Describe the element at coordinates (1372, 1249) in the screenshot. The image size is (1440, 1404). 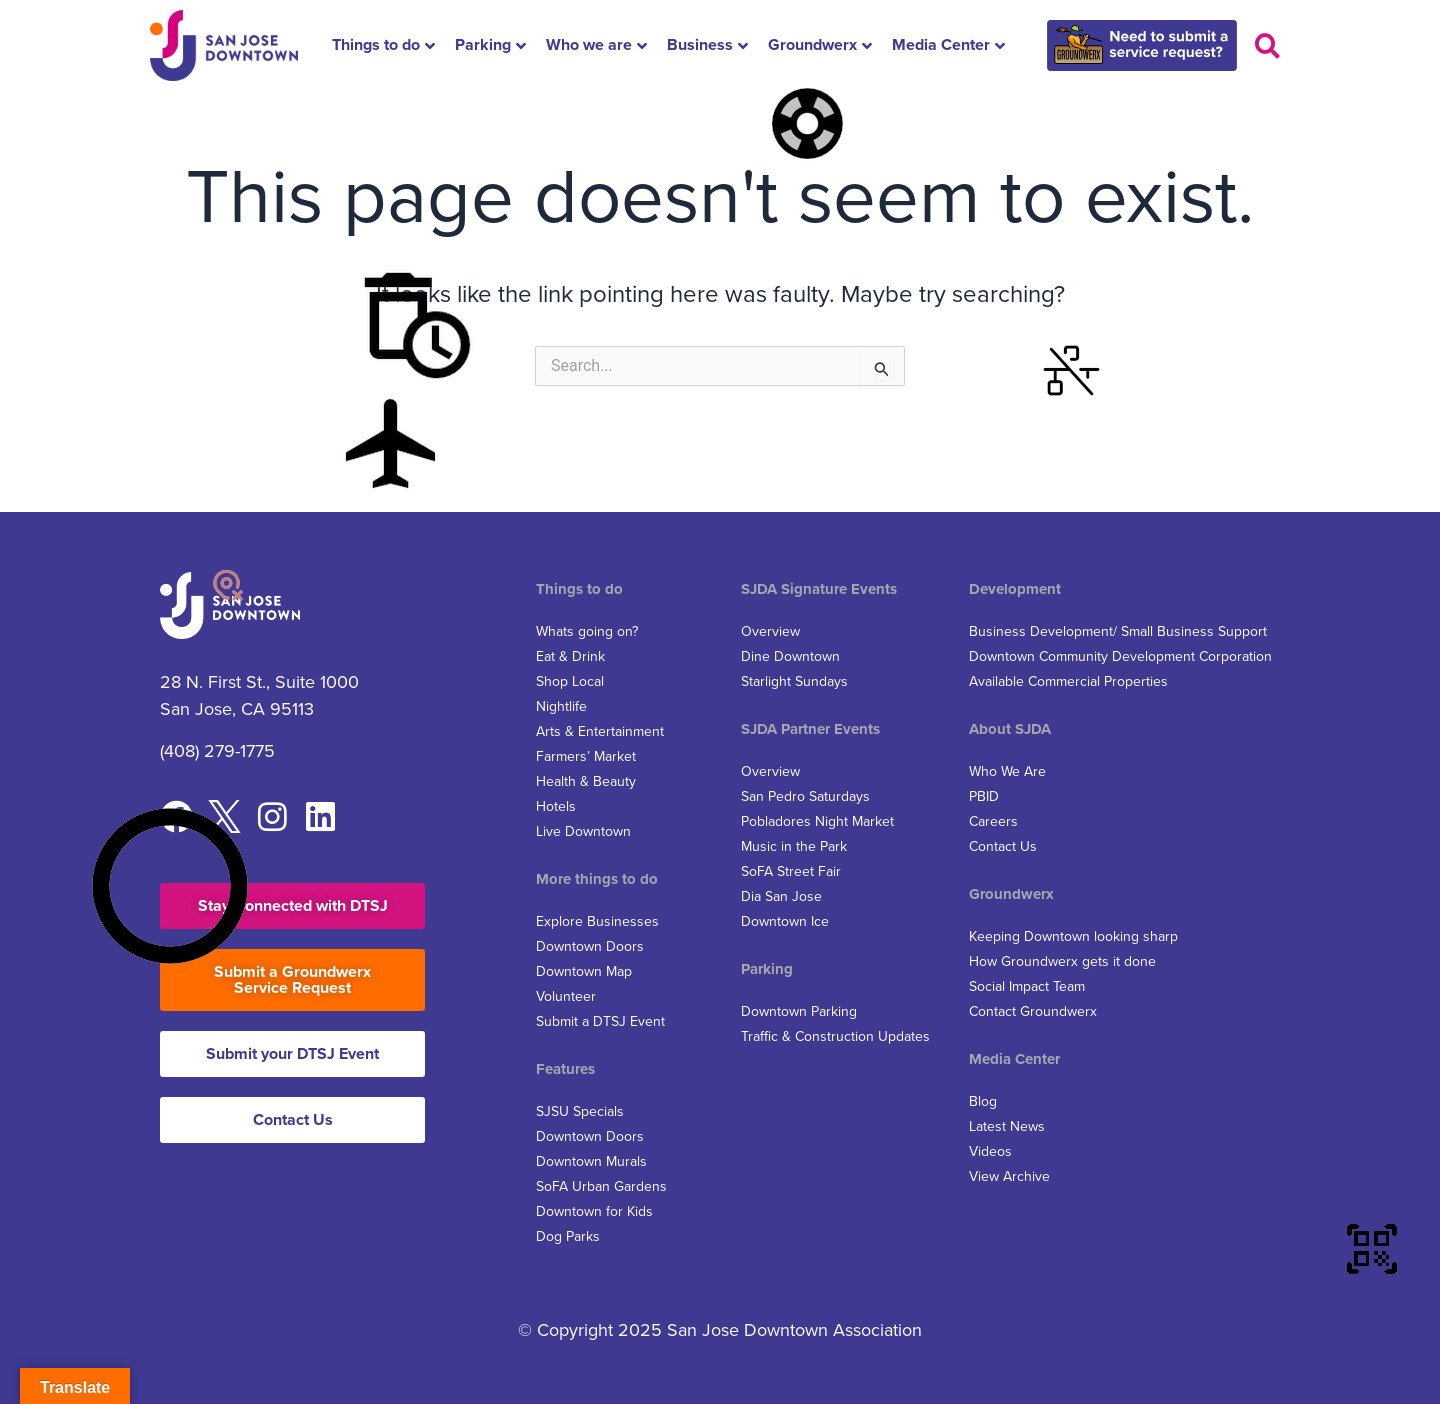
I see `scan a QR code` at that location.